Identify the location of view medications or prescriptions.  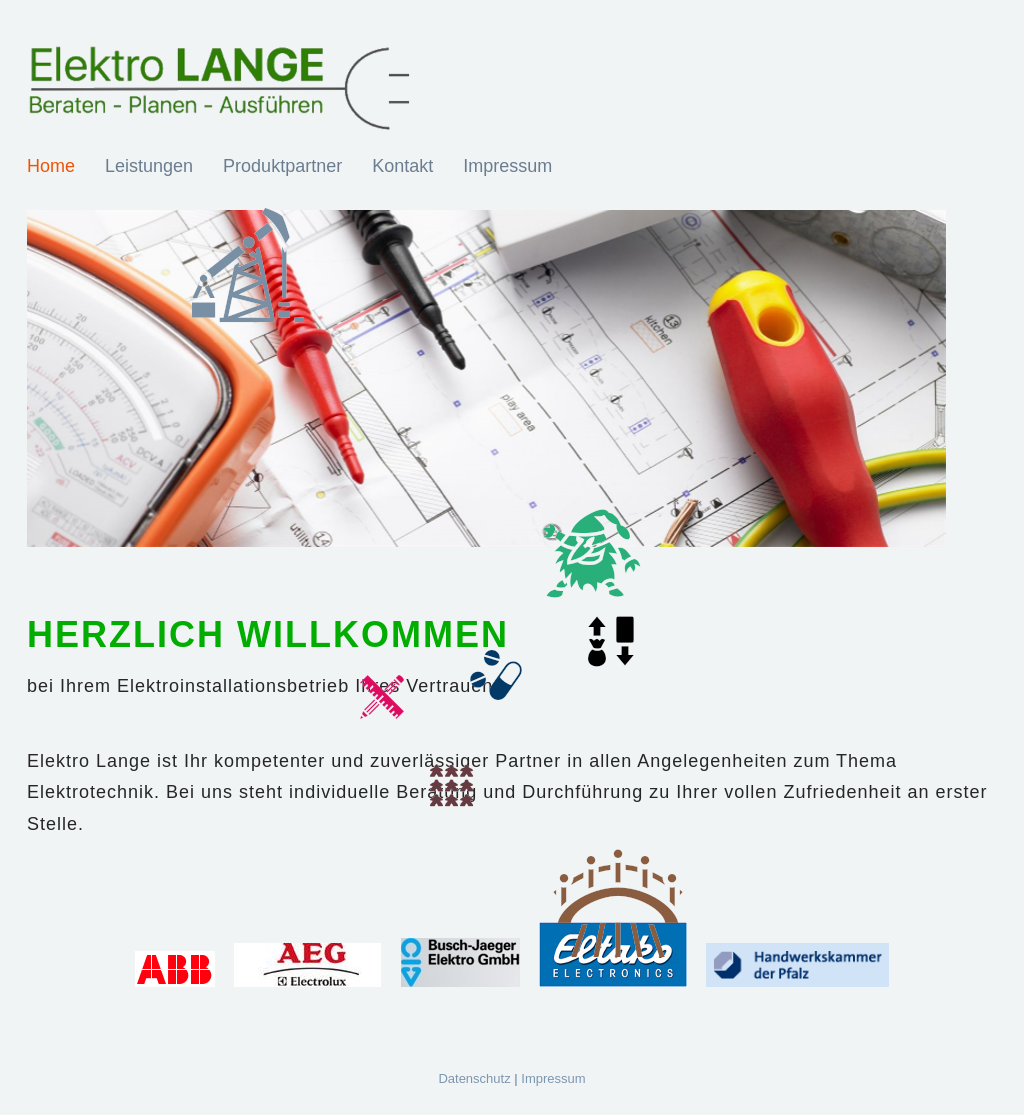
(496, 675).